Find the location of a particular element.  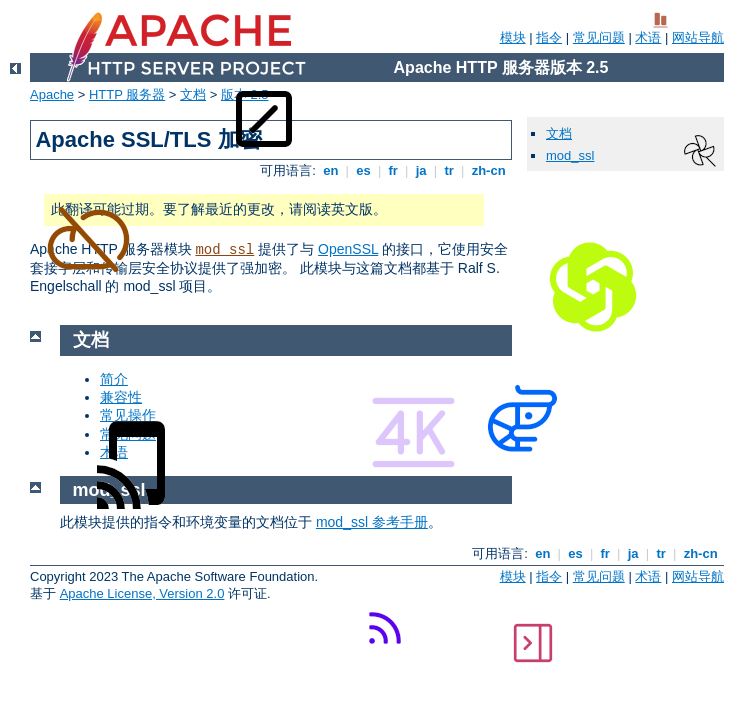

indicates a file ignored in diff comparison is located at coordinates (264, 119).